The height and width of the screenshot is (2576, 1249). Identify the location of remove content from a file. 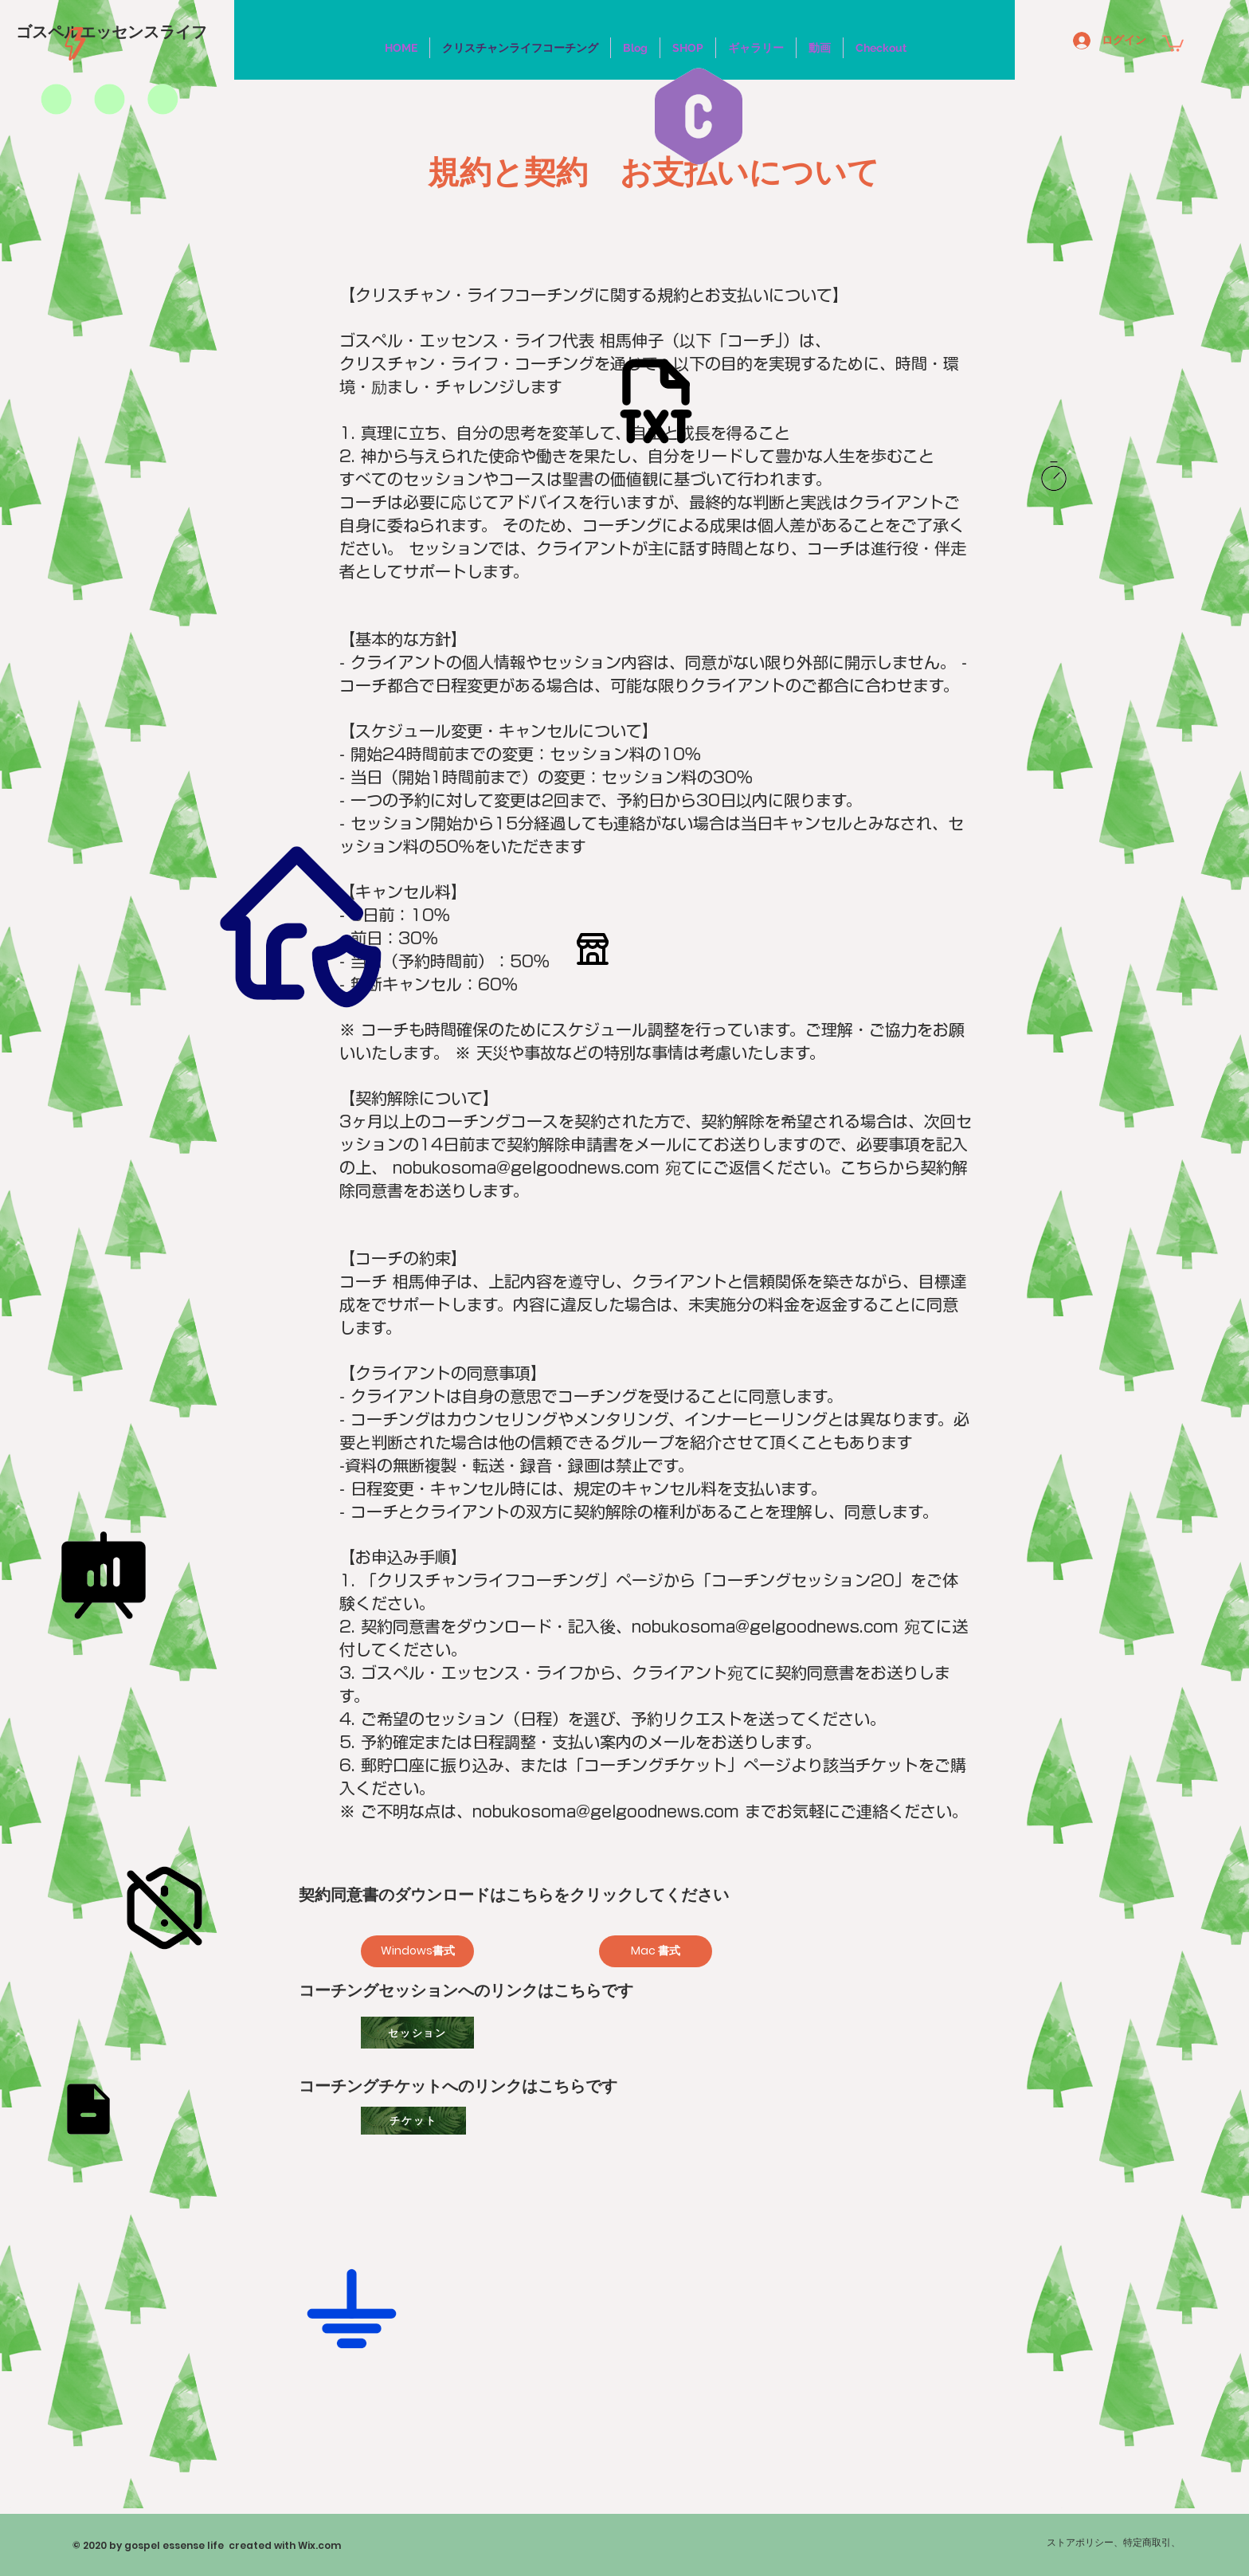
(88, 2109).